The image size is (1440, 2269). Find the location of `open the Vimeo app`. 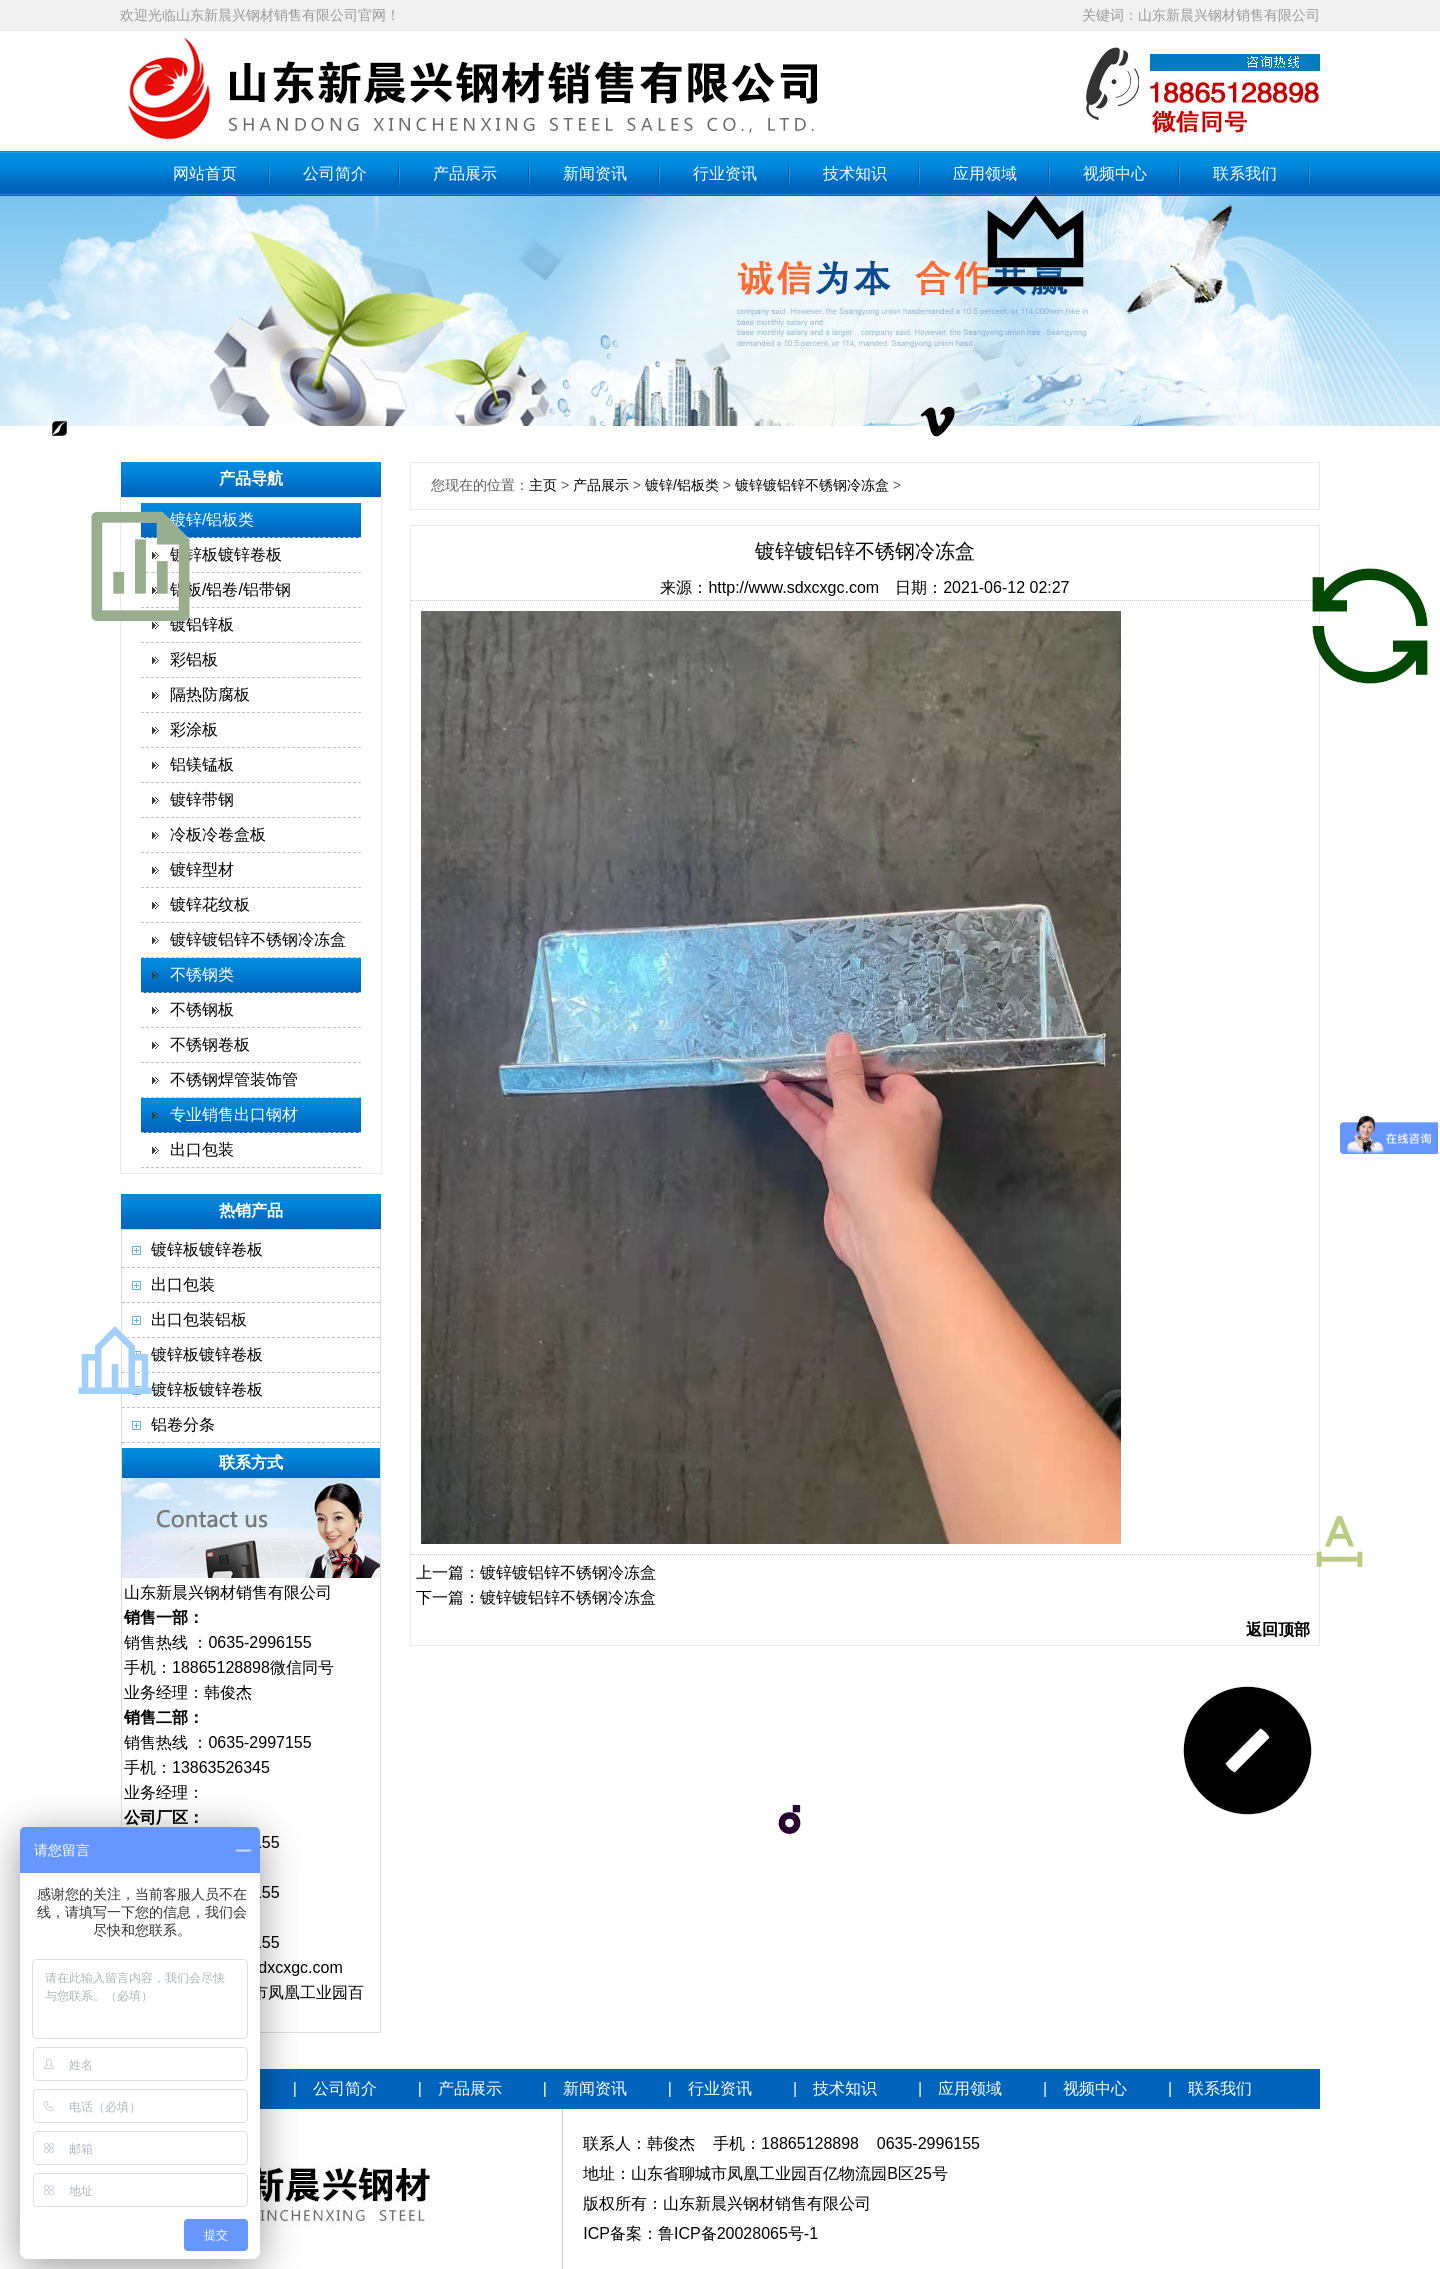

open the Vimeo app is located at coordinates (938, 421).